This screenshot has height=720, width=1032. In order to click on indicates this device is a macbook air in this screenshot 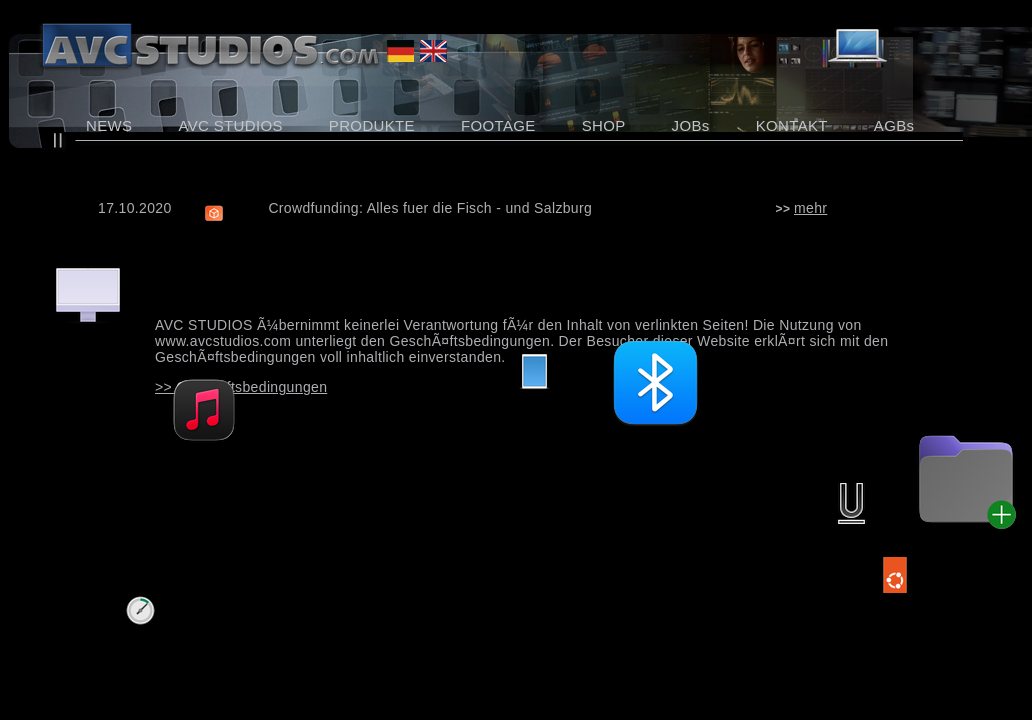, I will do `click(857, 42)`.